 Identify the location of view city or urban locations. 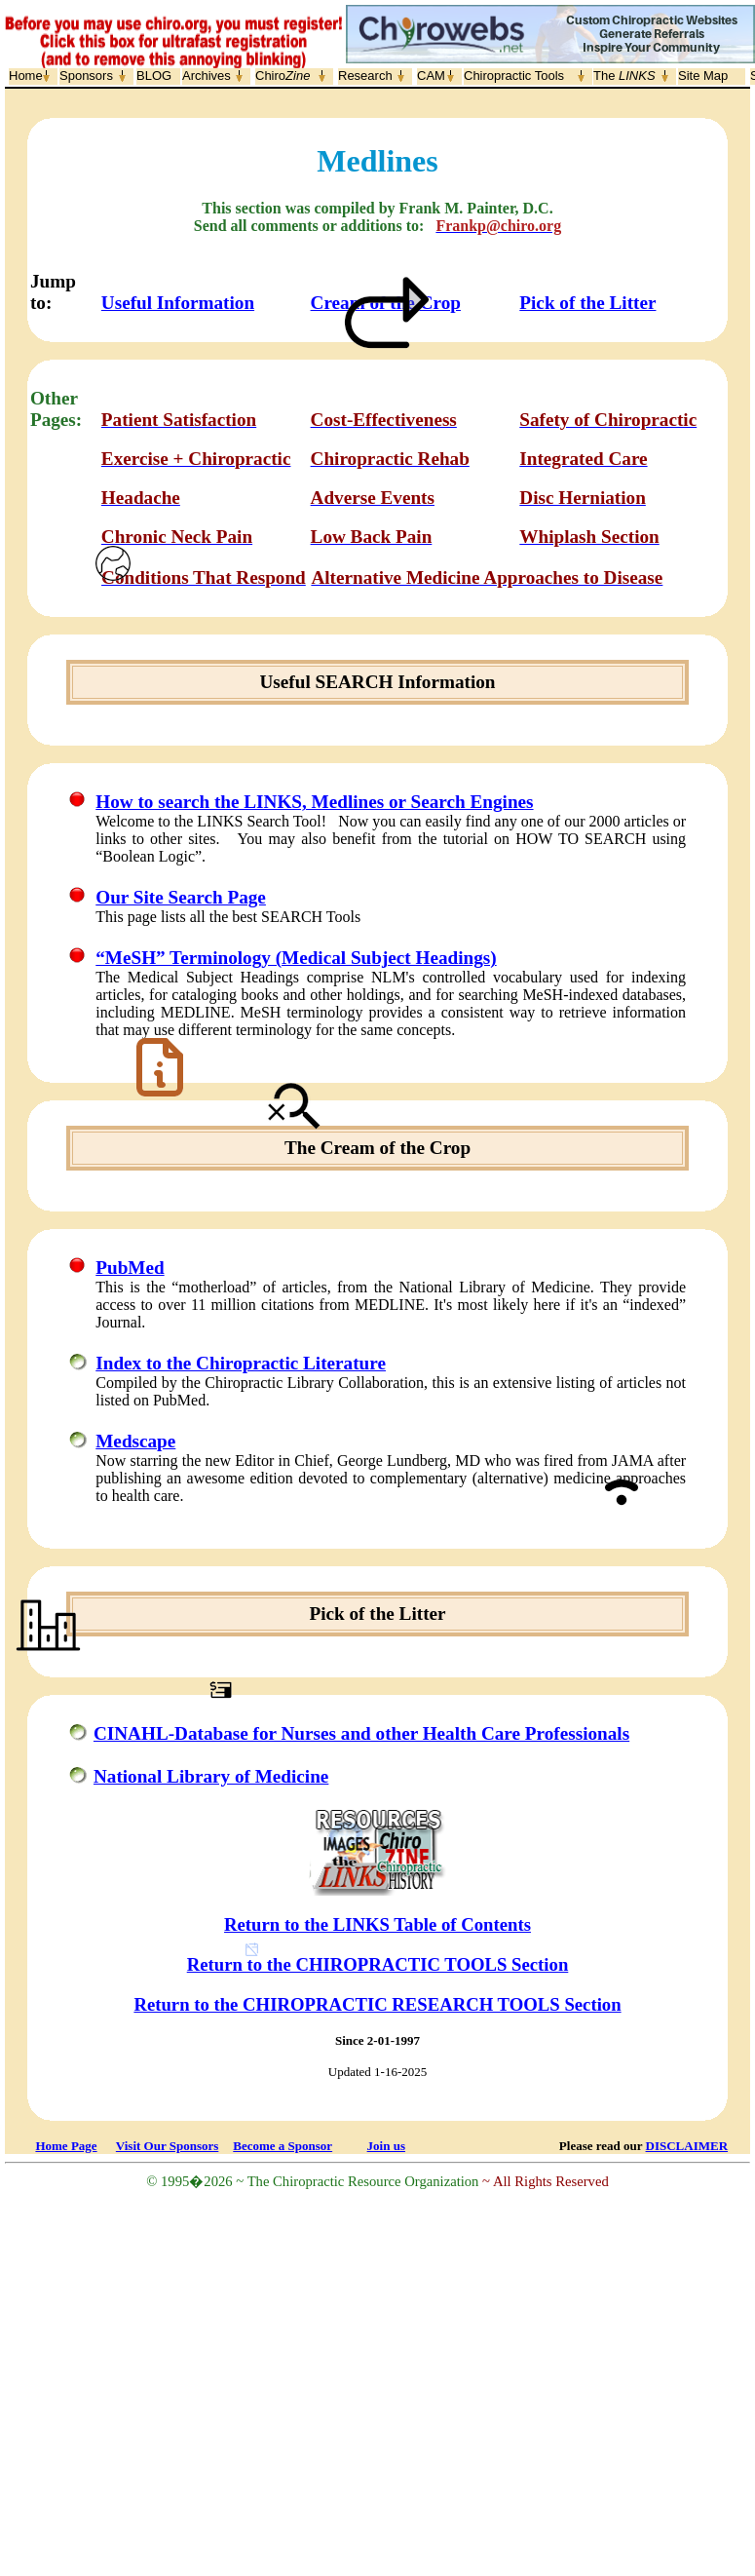
(48, 1625).